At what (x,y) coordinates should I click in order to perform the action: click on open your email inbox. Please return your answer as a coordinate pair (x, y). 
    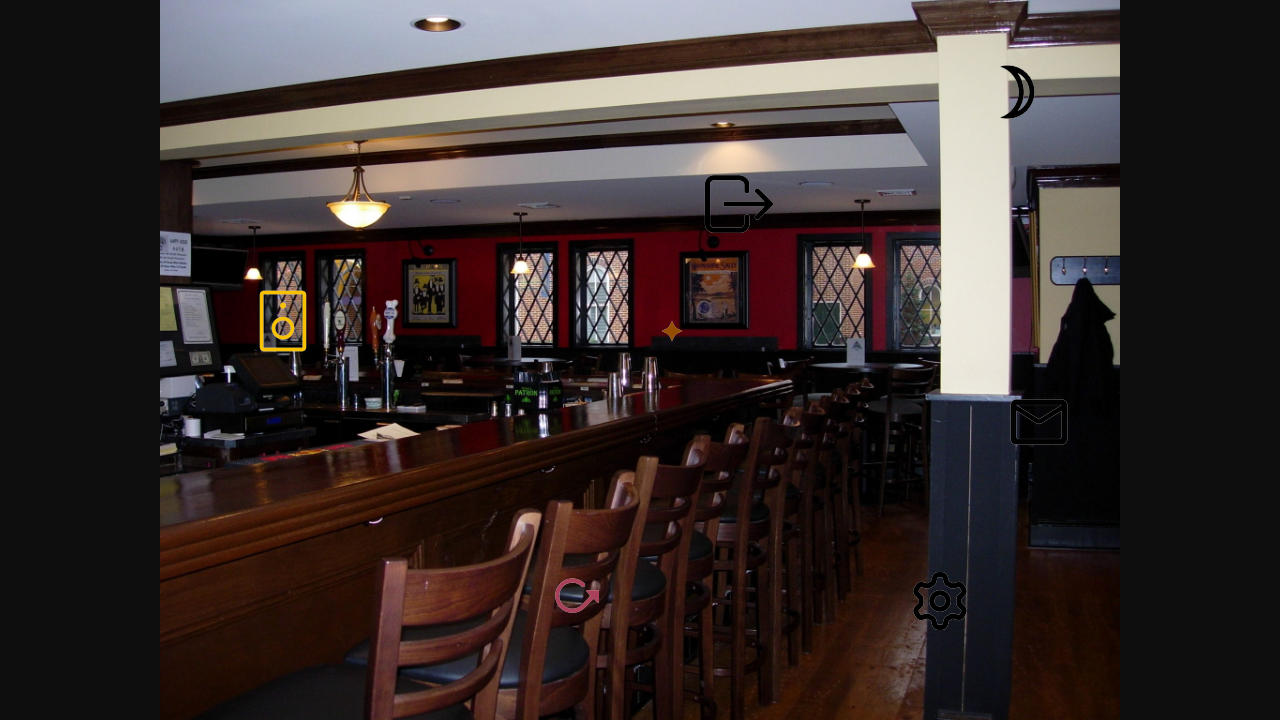
    Looking at the image, I should click on (1039, 422).